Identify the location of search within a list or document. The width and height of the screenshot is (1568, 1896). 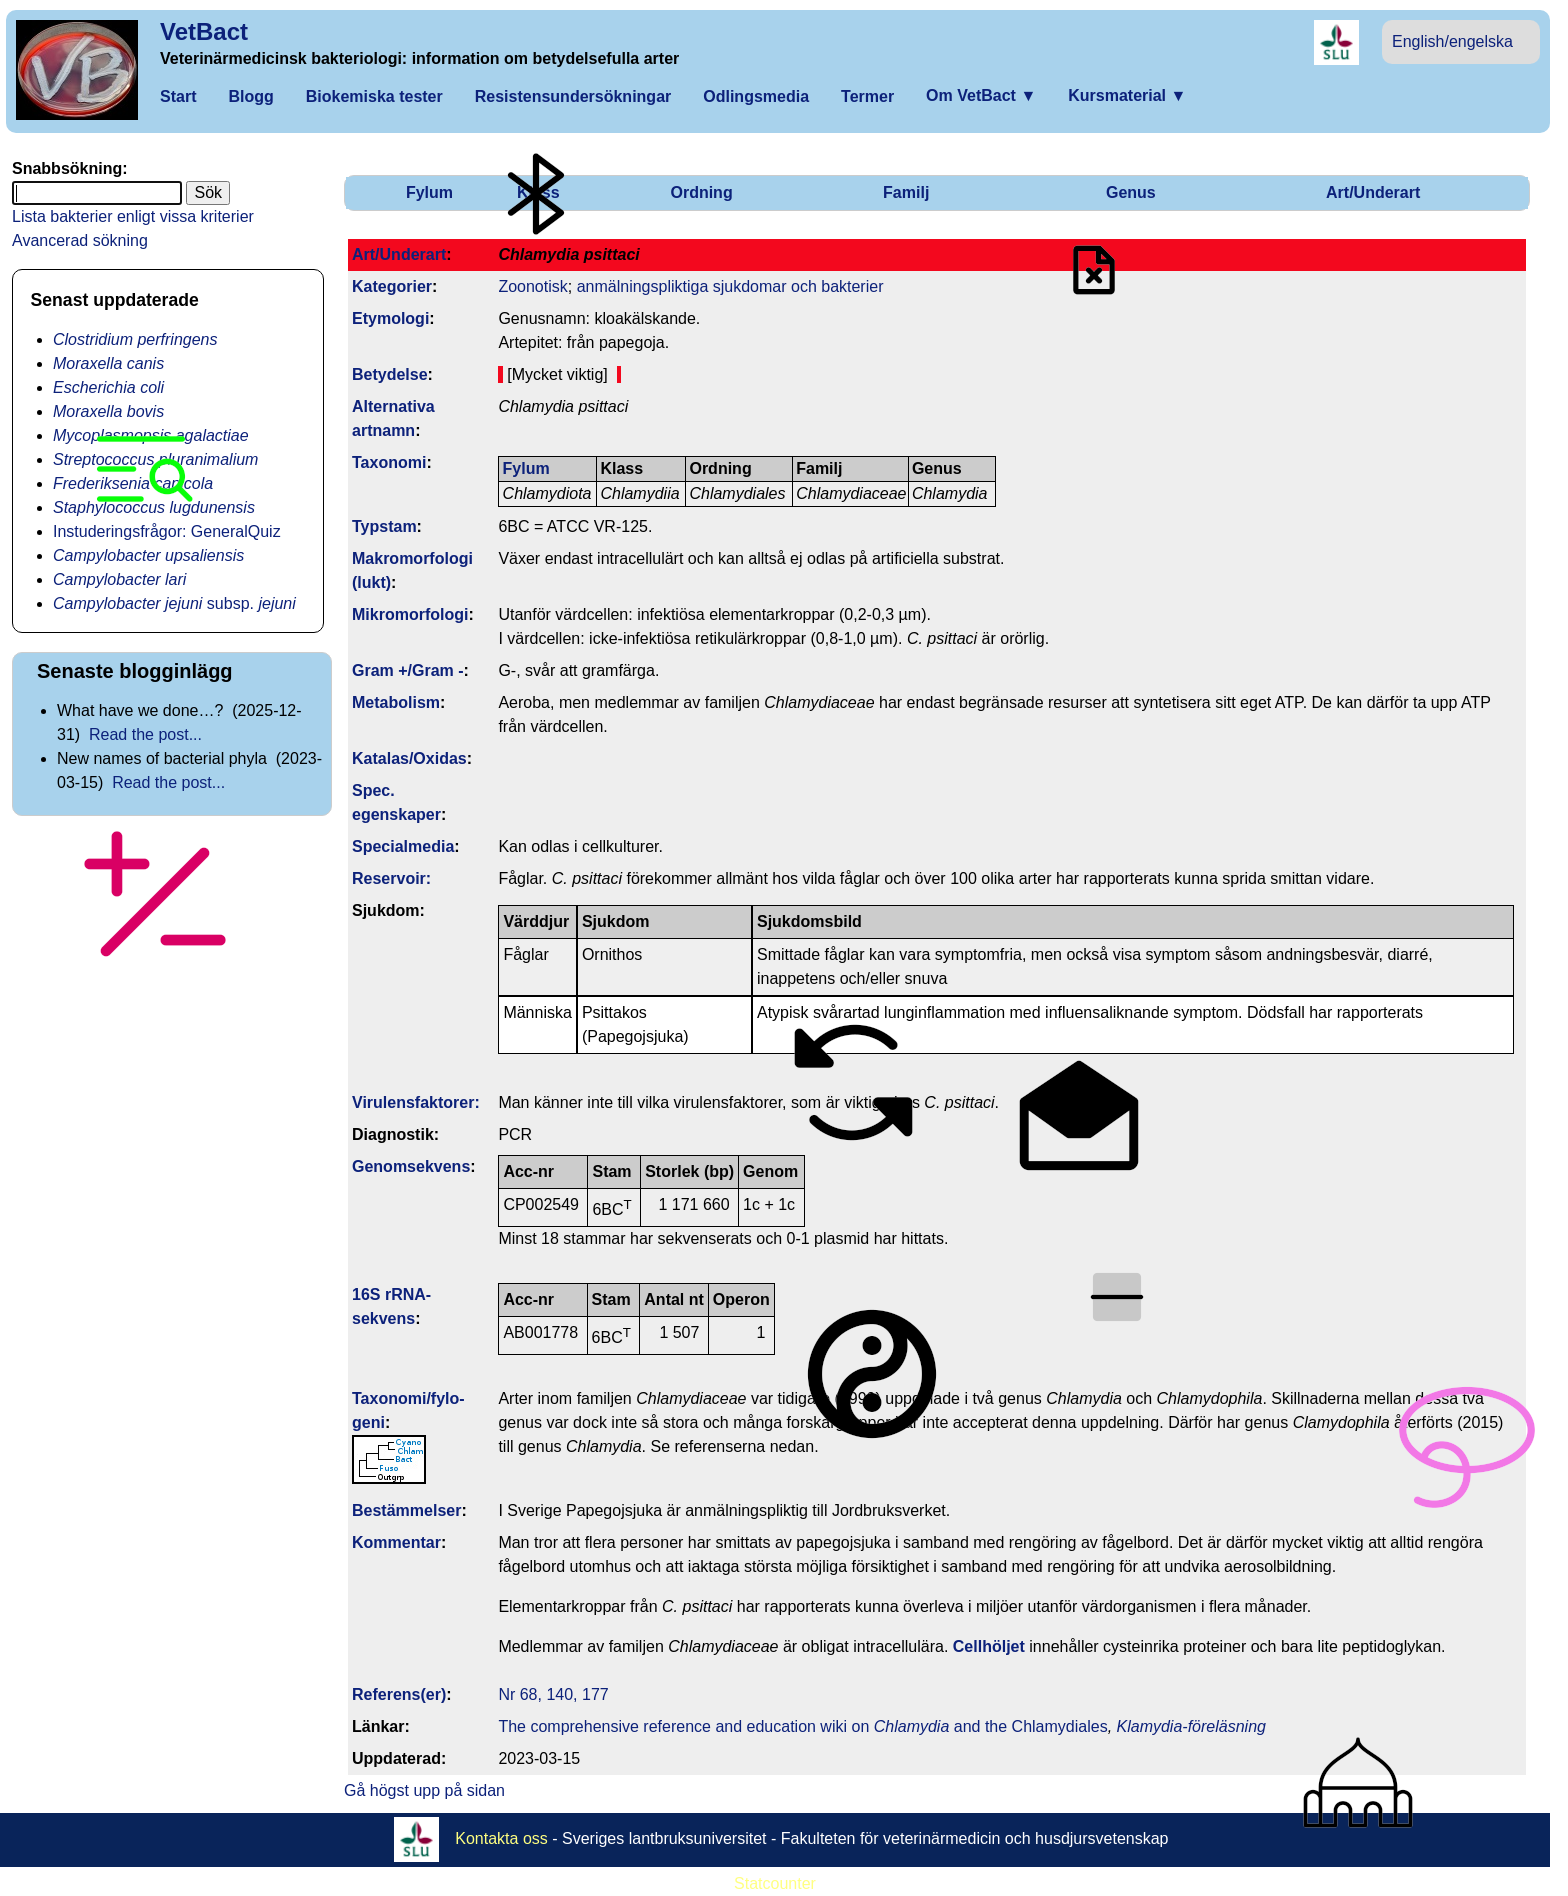
(141, 469).